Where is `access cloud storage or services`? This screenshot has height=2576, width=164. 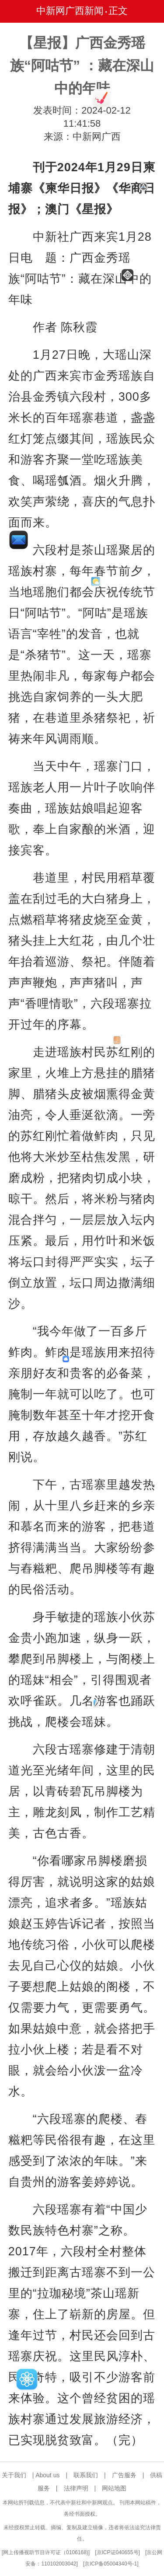 access cloud storage or services is located at coordinates (66, 1359).